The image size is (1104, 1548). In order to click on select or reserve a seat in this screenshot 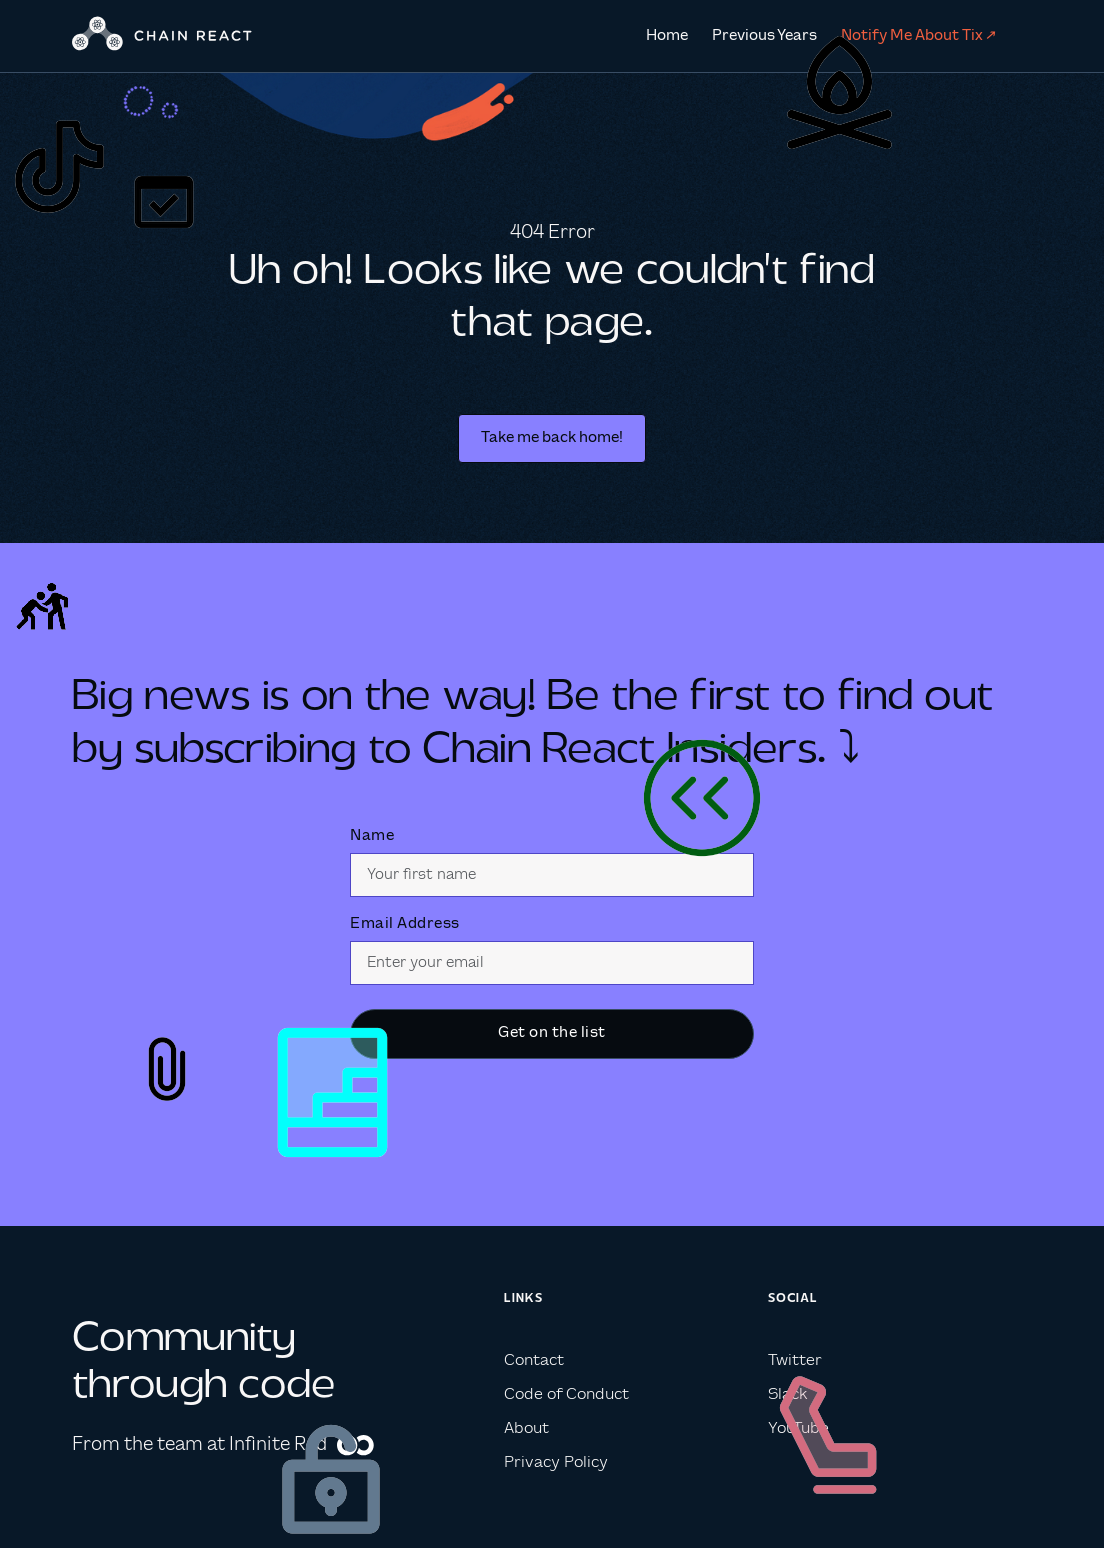, I will do `click(826, 1435)`.